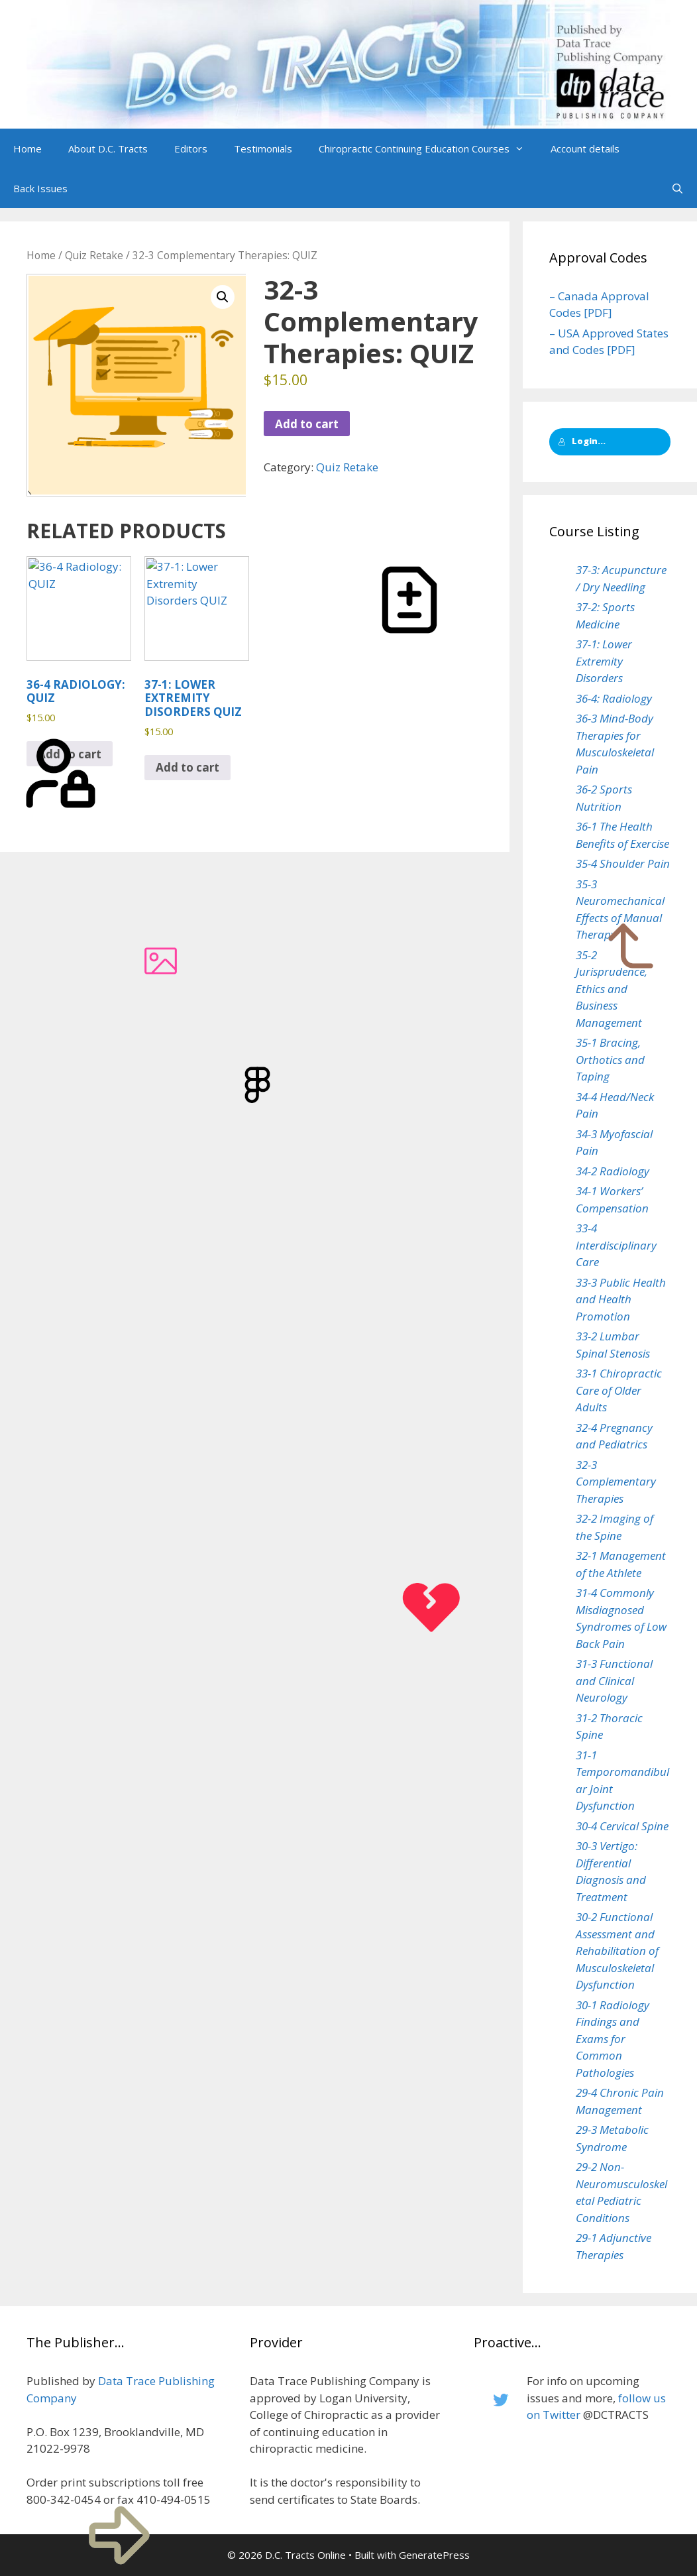 The width and height of the screenshot is (697, 2576). What do you see at coordinates (60, 773) in the screenshot?
I see `lock or restrict a user account` at bounding box center [60, 773].